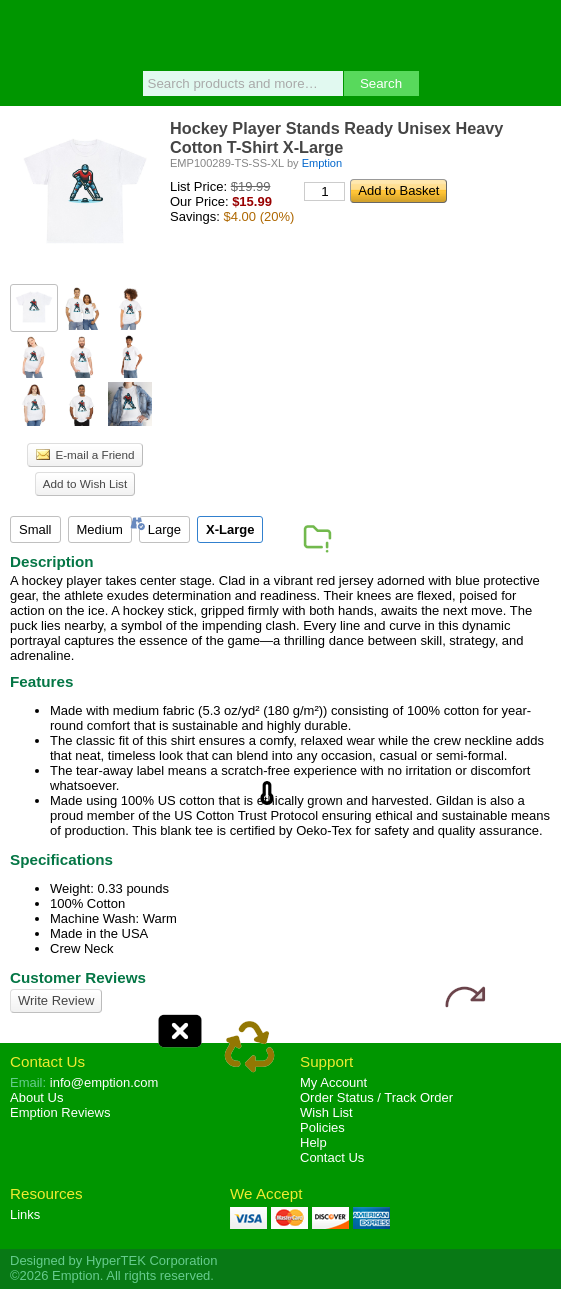  What do you see at coordinates (317, 537) in the screenshot?
I see `folder contains items requiring attention` at bounding box center [317, 537].